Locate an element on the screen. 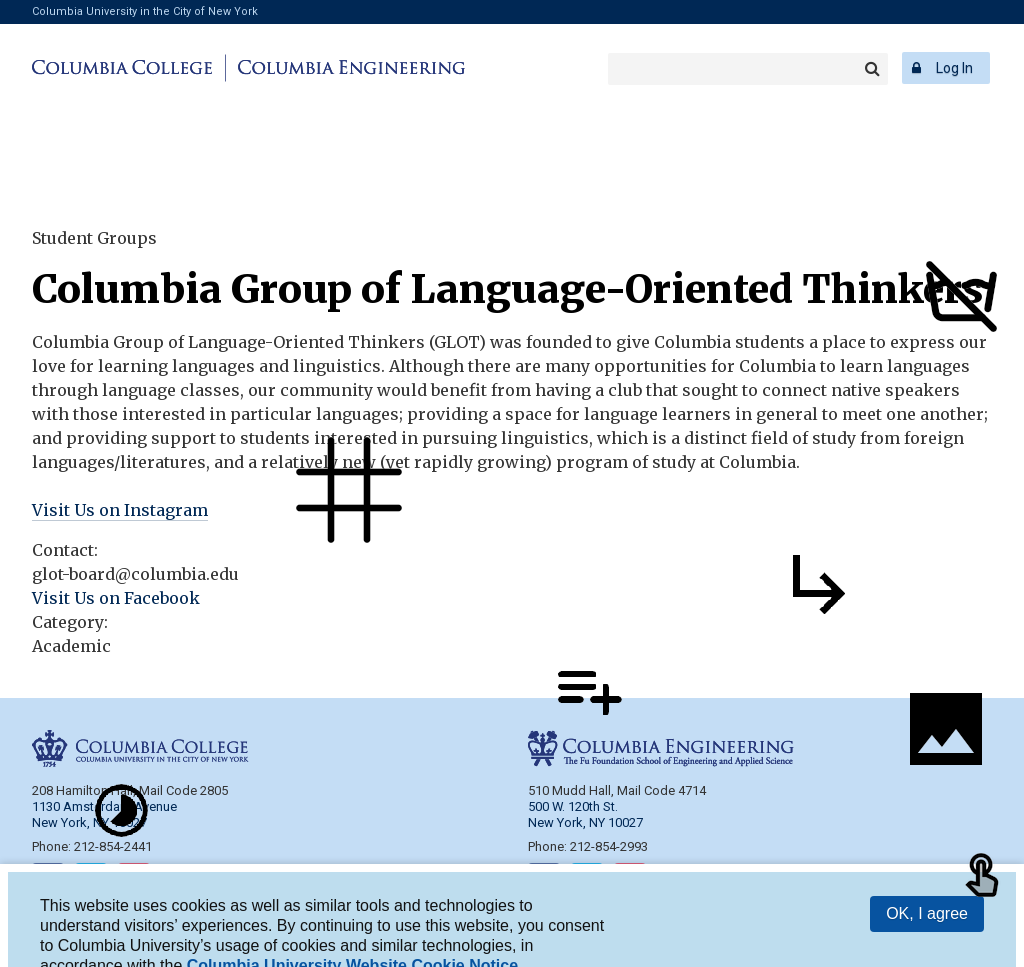 This screenshot has height=967, width=1024. add to playlist is located at coordinates (590, 690).